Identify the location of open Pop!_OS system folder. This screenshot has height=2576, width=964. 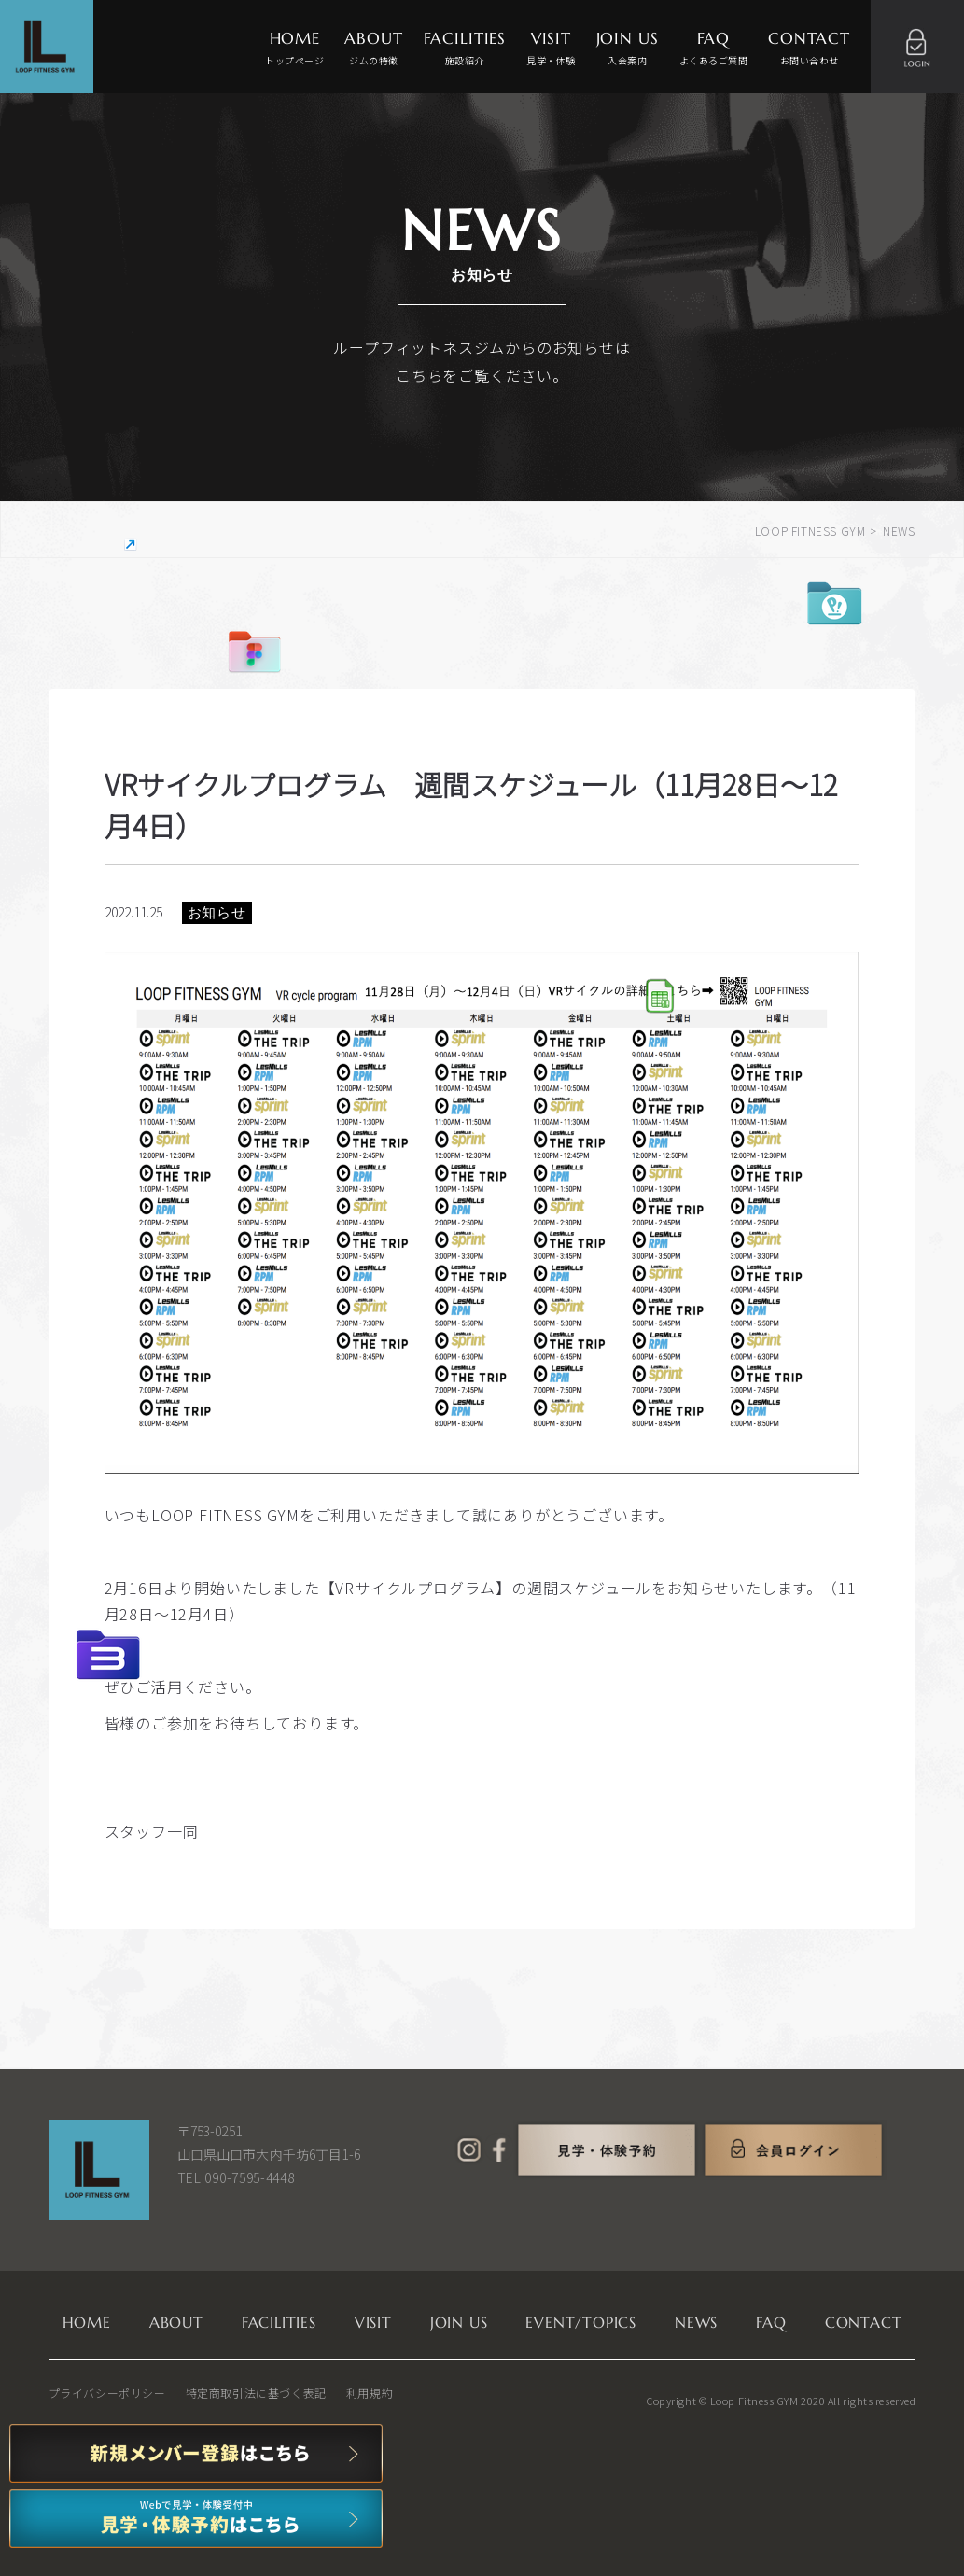
(834, 605).